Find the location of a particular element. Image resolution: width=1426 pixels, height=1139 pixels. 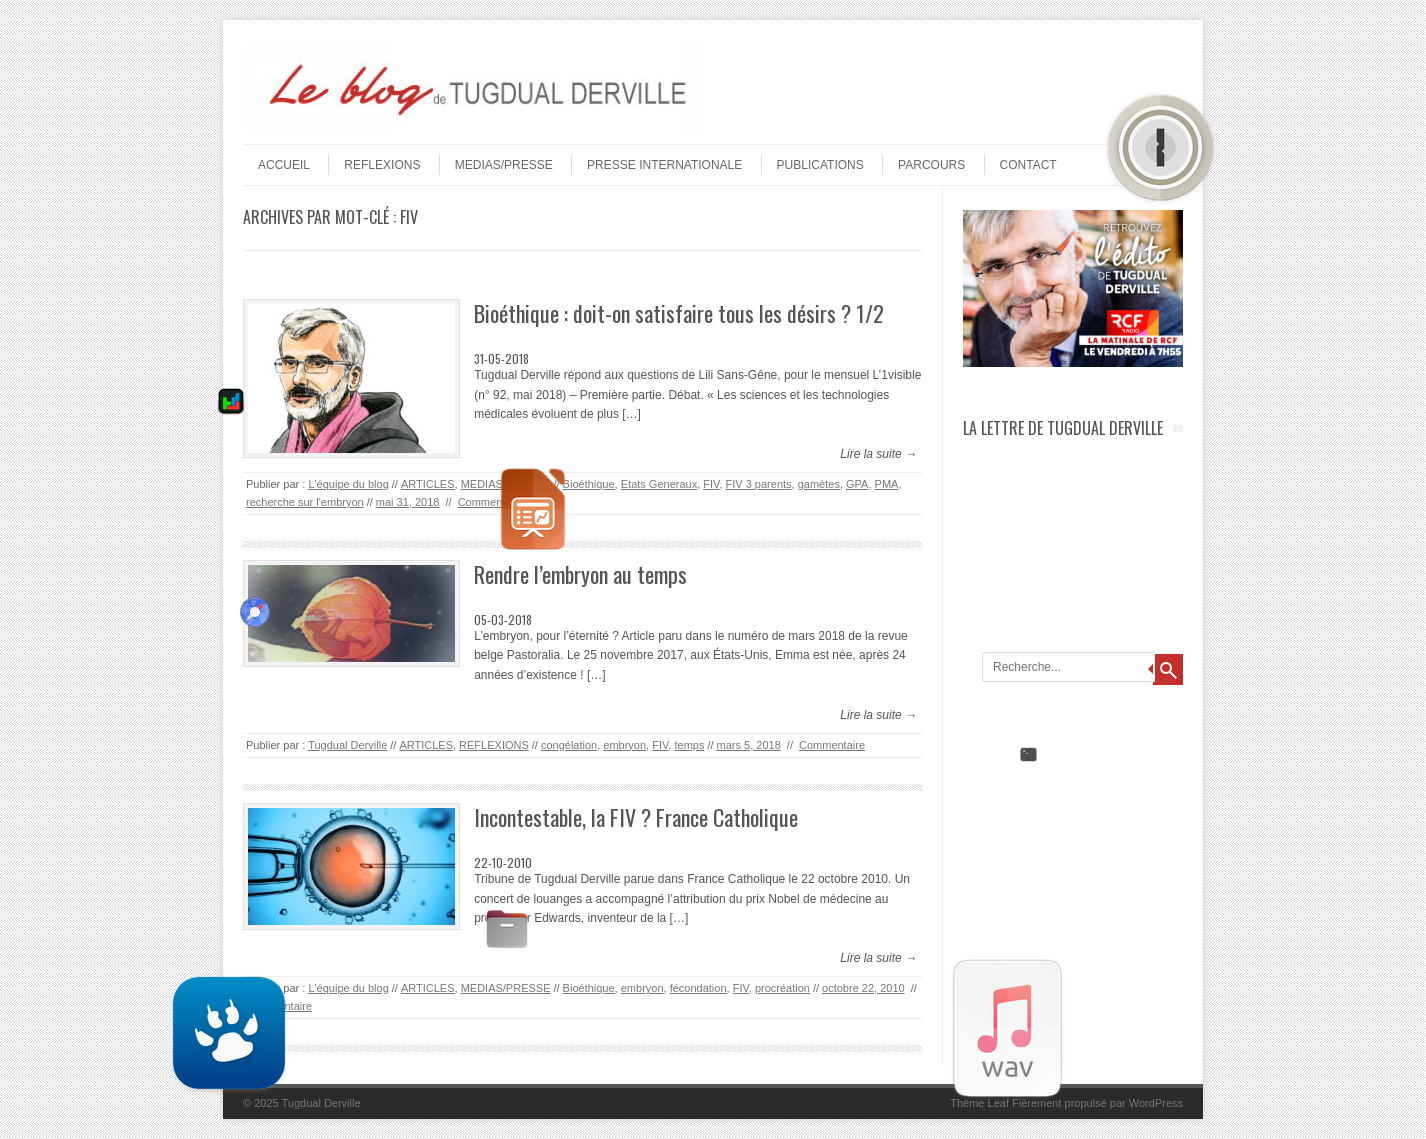

open lazarus IDE application is located at coordinates (229, 1033).